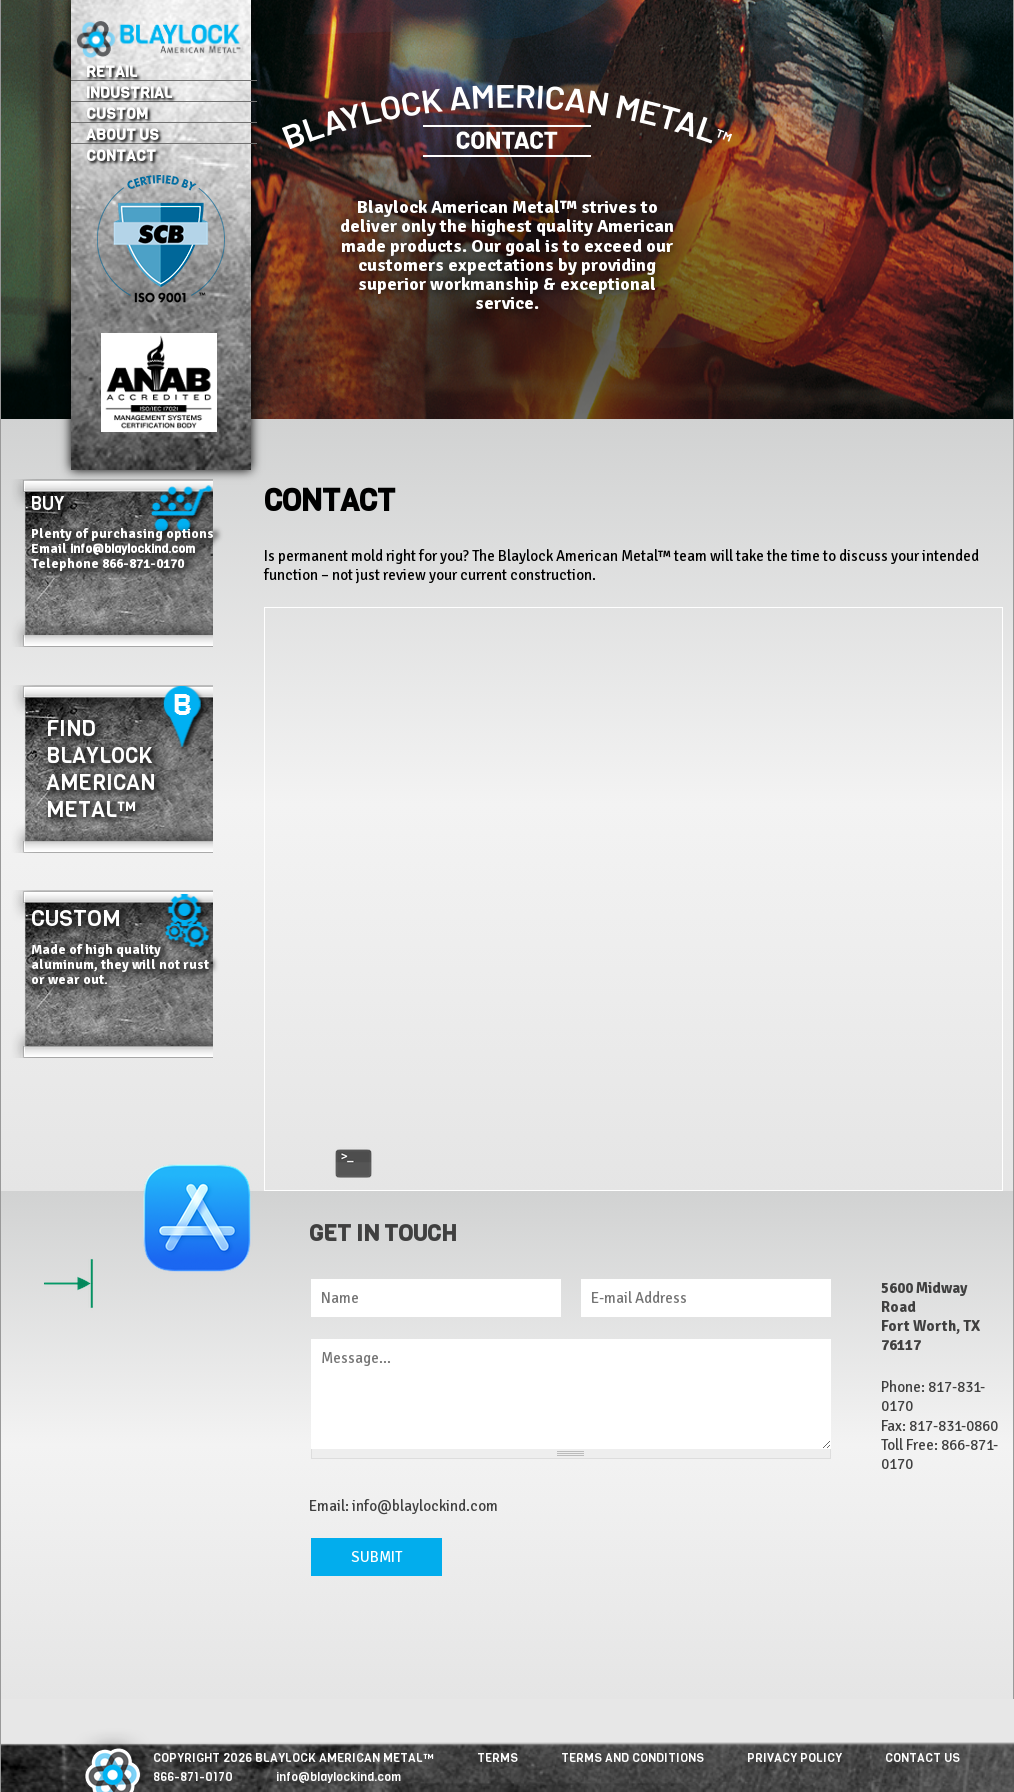 This screenshot has height=1792, width=1014. Describe the element at coordinates (68, 1283) in the screenshot. I see `go to the last item or page` at that location.